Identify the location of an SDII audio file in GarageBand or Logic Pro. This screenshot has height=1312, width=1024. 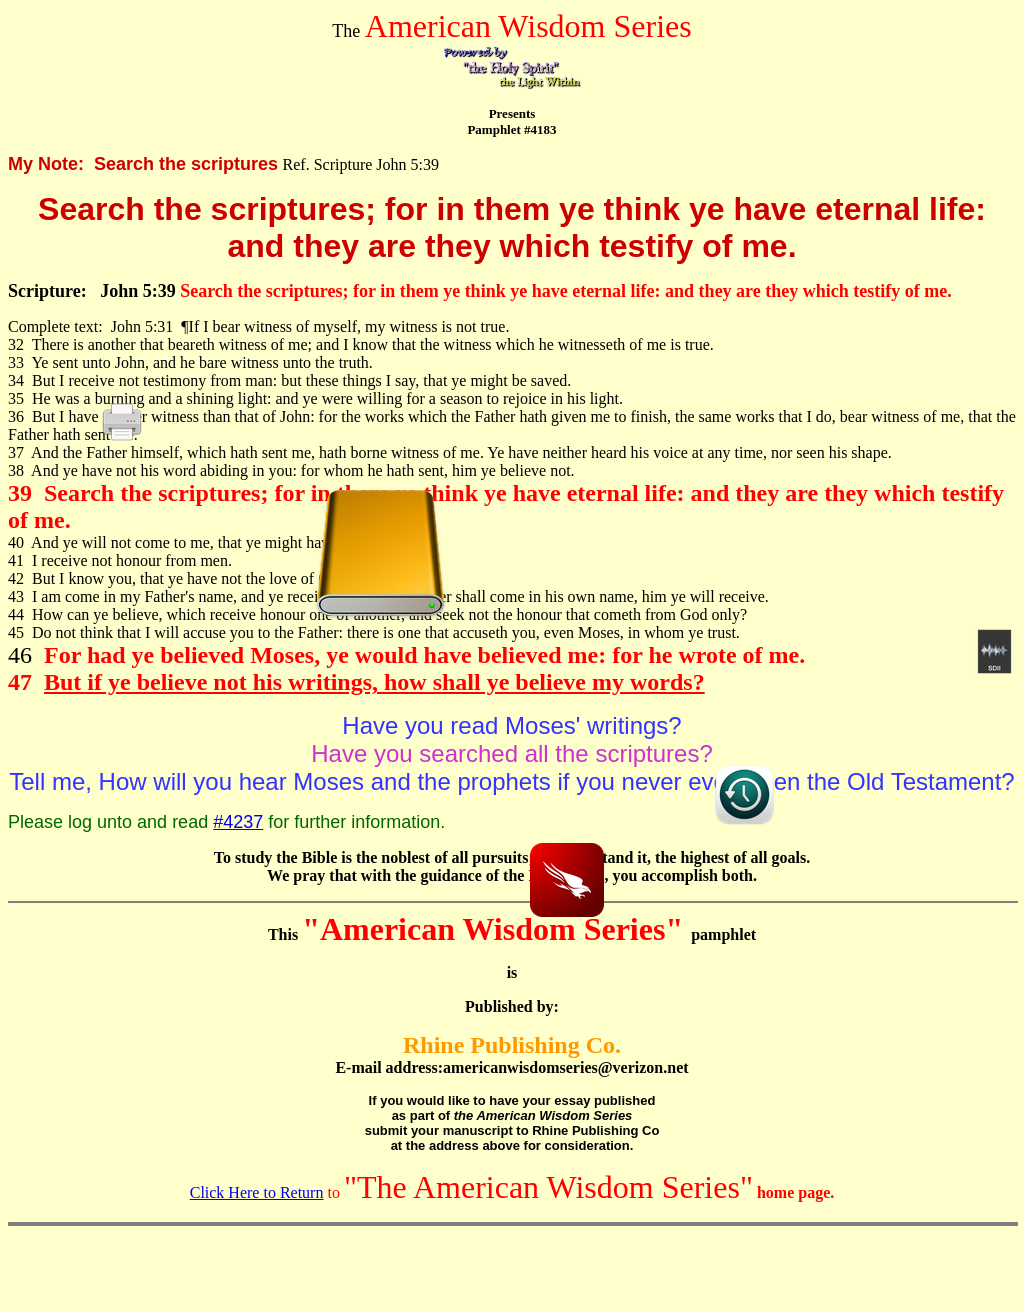
(994, 652).